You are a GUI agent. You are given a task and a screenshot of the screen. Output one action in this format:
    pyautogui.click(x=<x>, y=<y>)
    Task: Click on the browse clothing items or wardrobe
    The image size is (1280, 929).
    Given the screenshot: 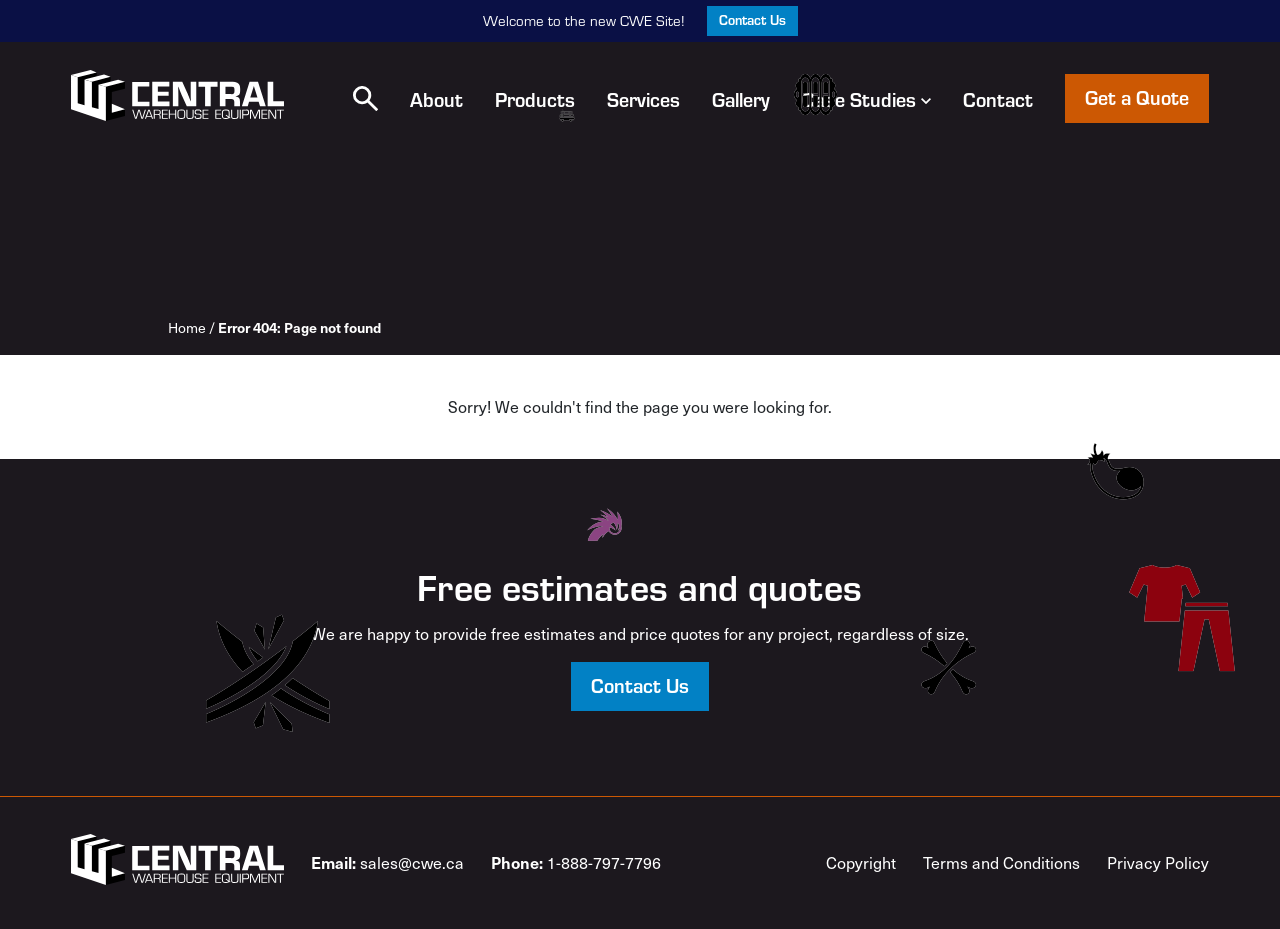 What is the action you would take?
    pyautogui.click(x=1182, y=618)
    